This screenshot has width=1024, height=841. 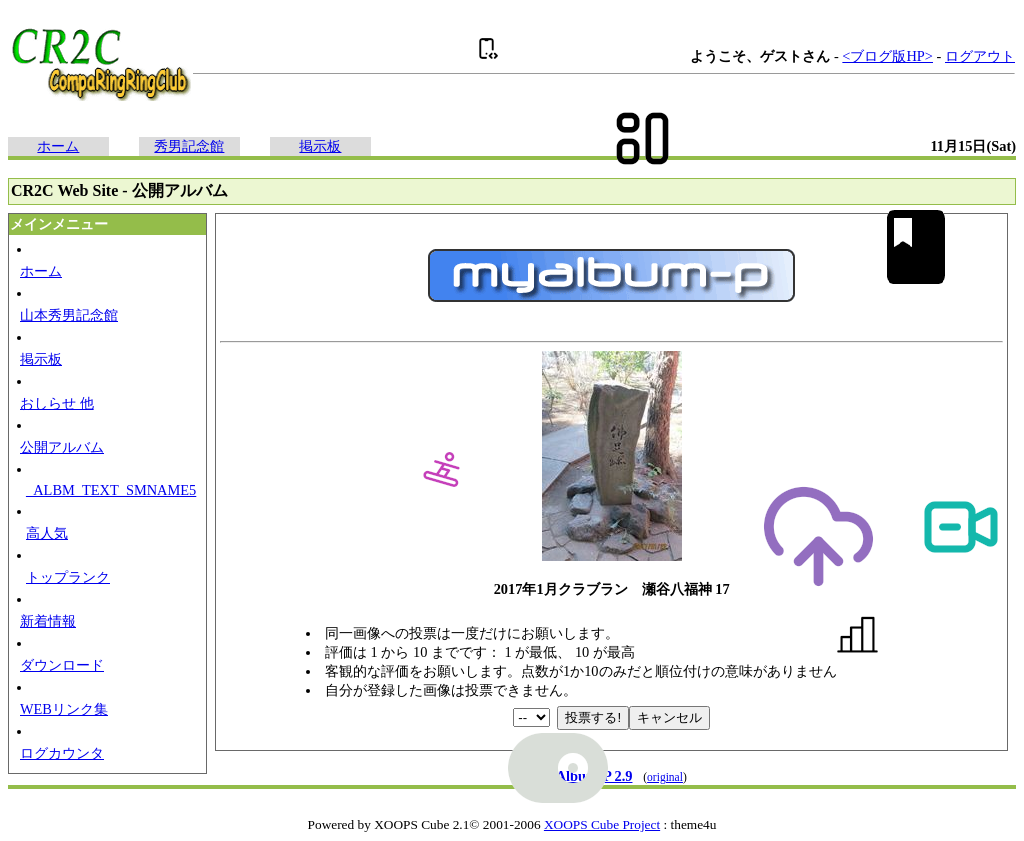 I want to click on switch to layout view, so click(x=642, y=138).